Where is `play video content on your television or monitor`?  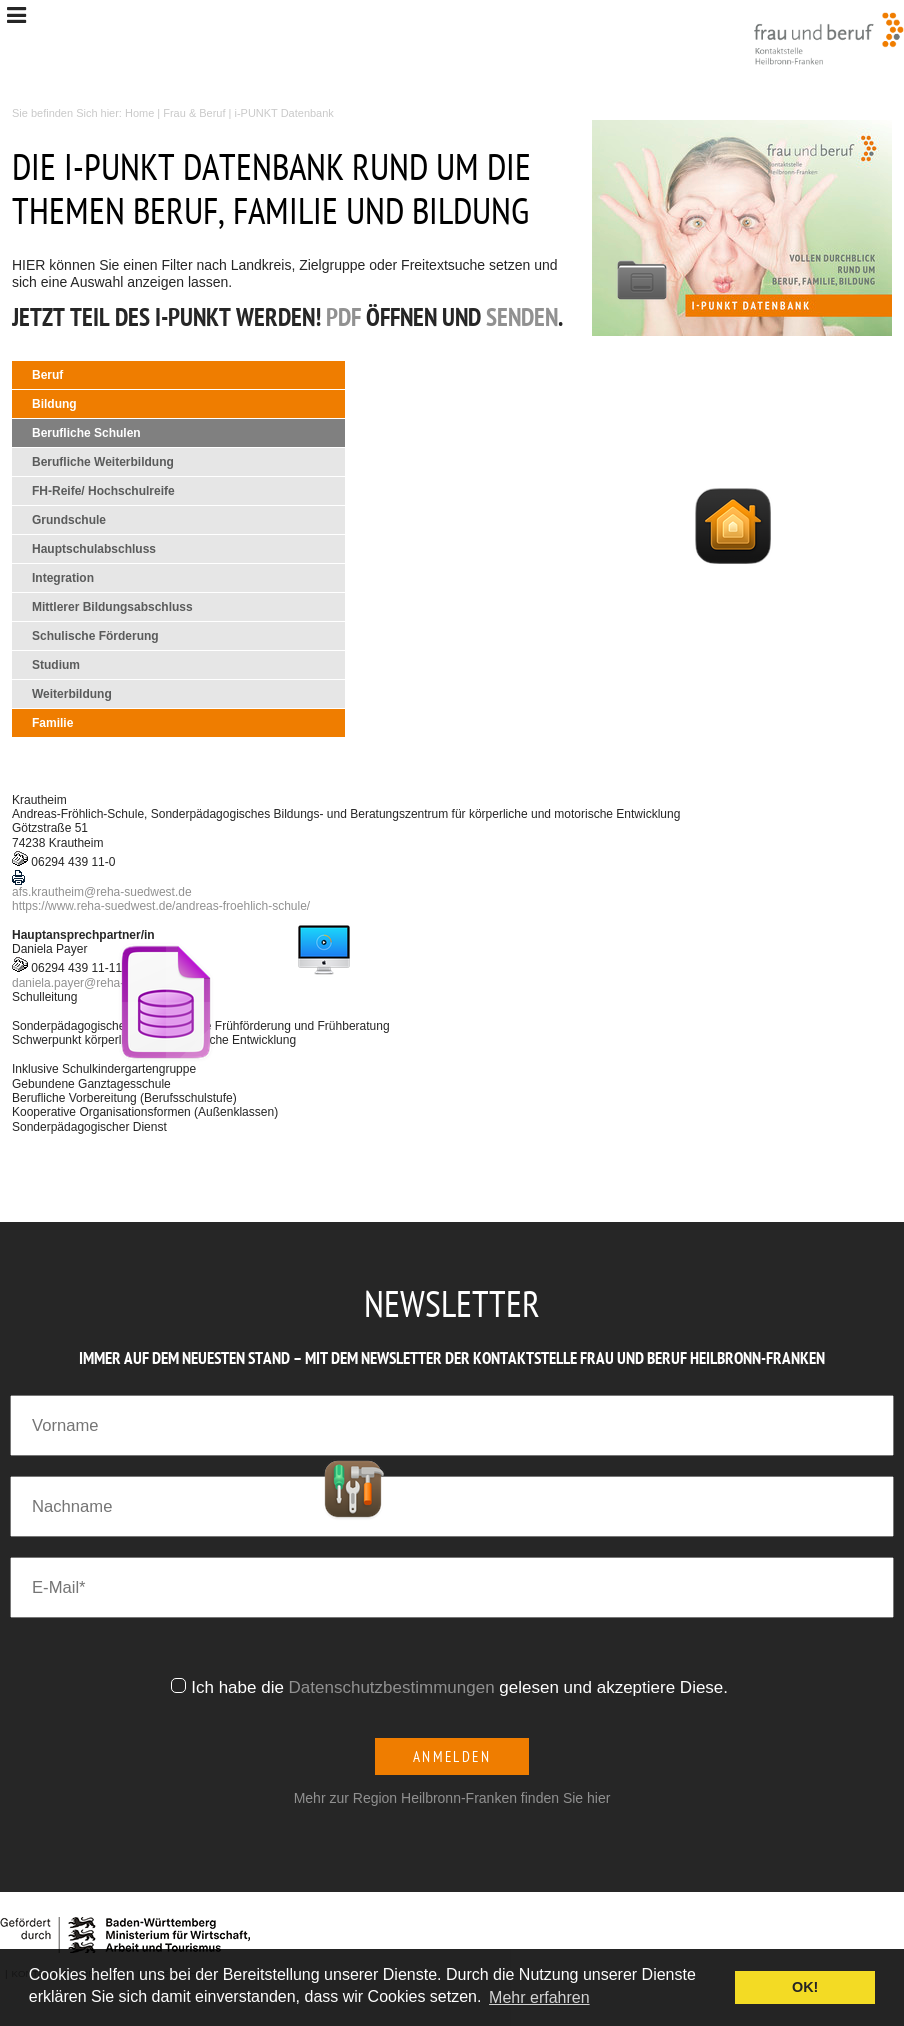 play video content on your television or monitor is located at coordinates (324, 950).